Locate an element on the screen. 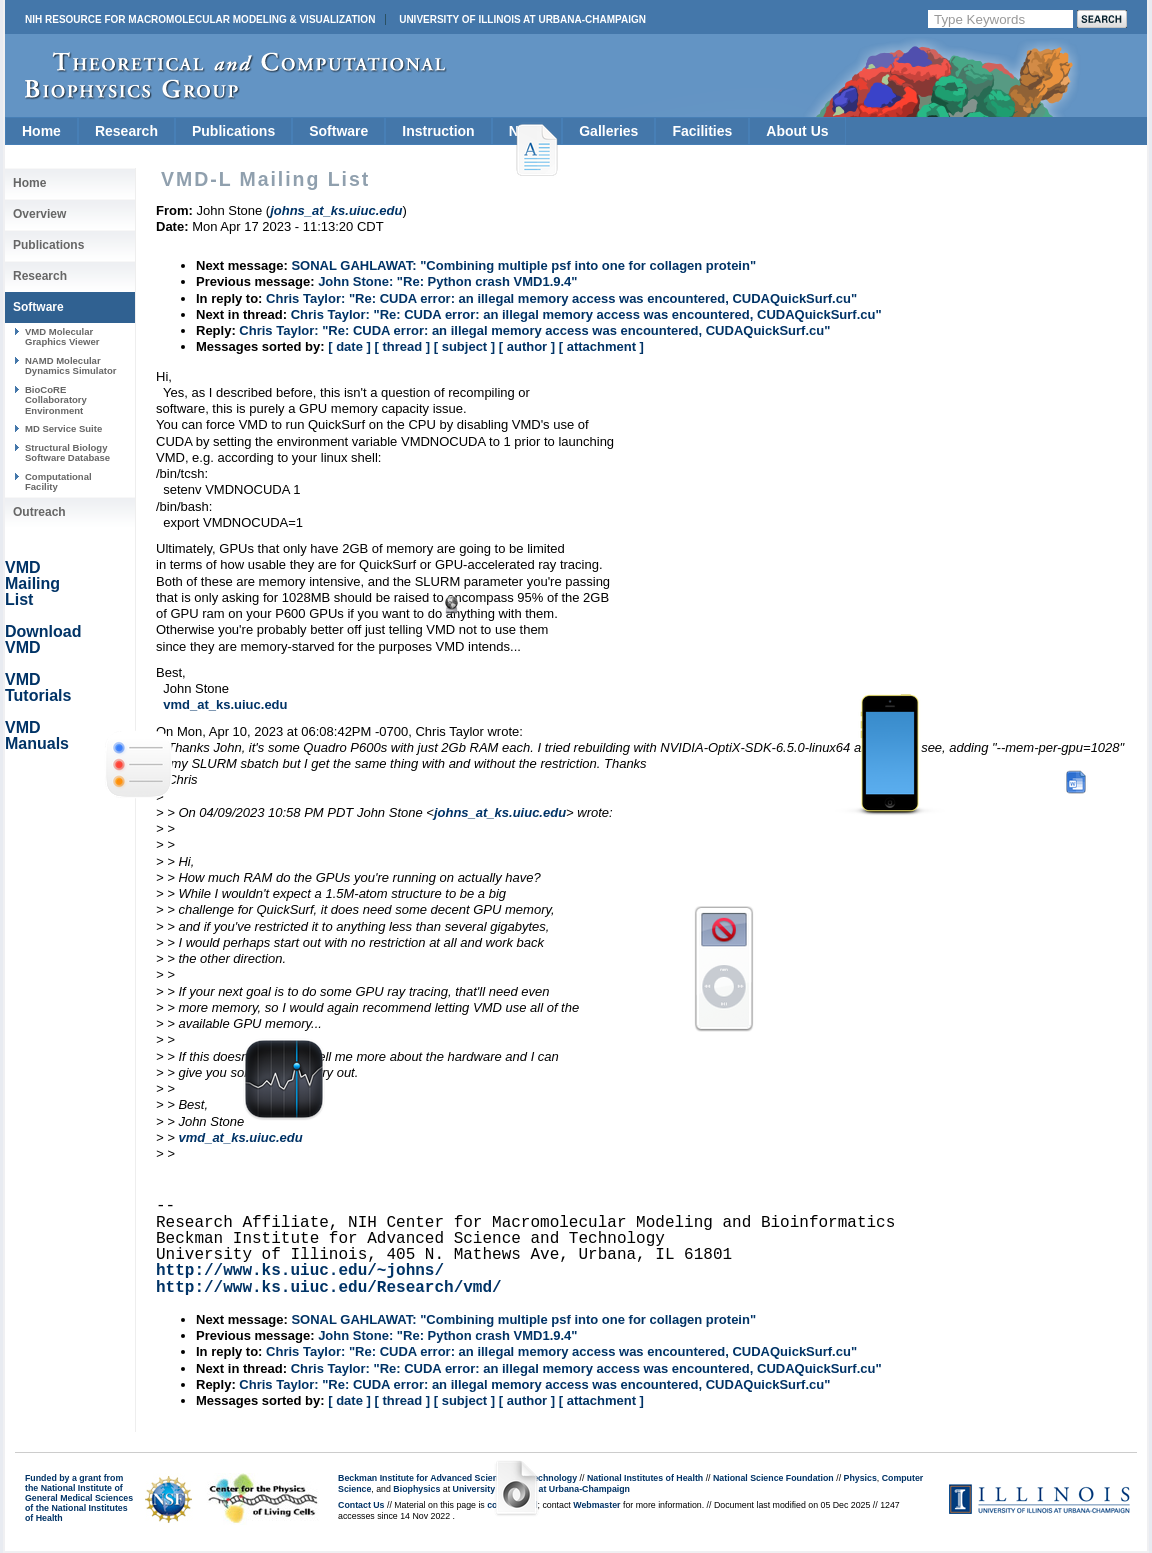 This screenshot has width=1152, height=1553. open the reminders app is located at coordinates (138, 764).